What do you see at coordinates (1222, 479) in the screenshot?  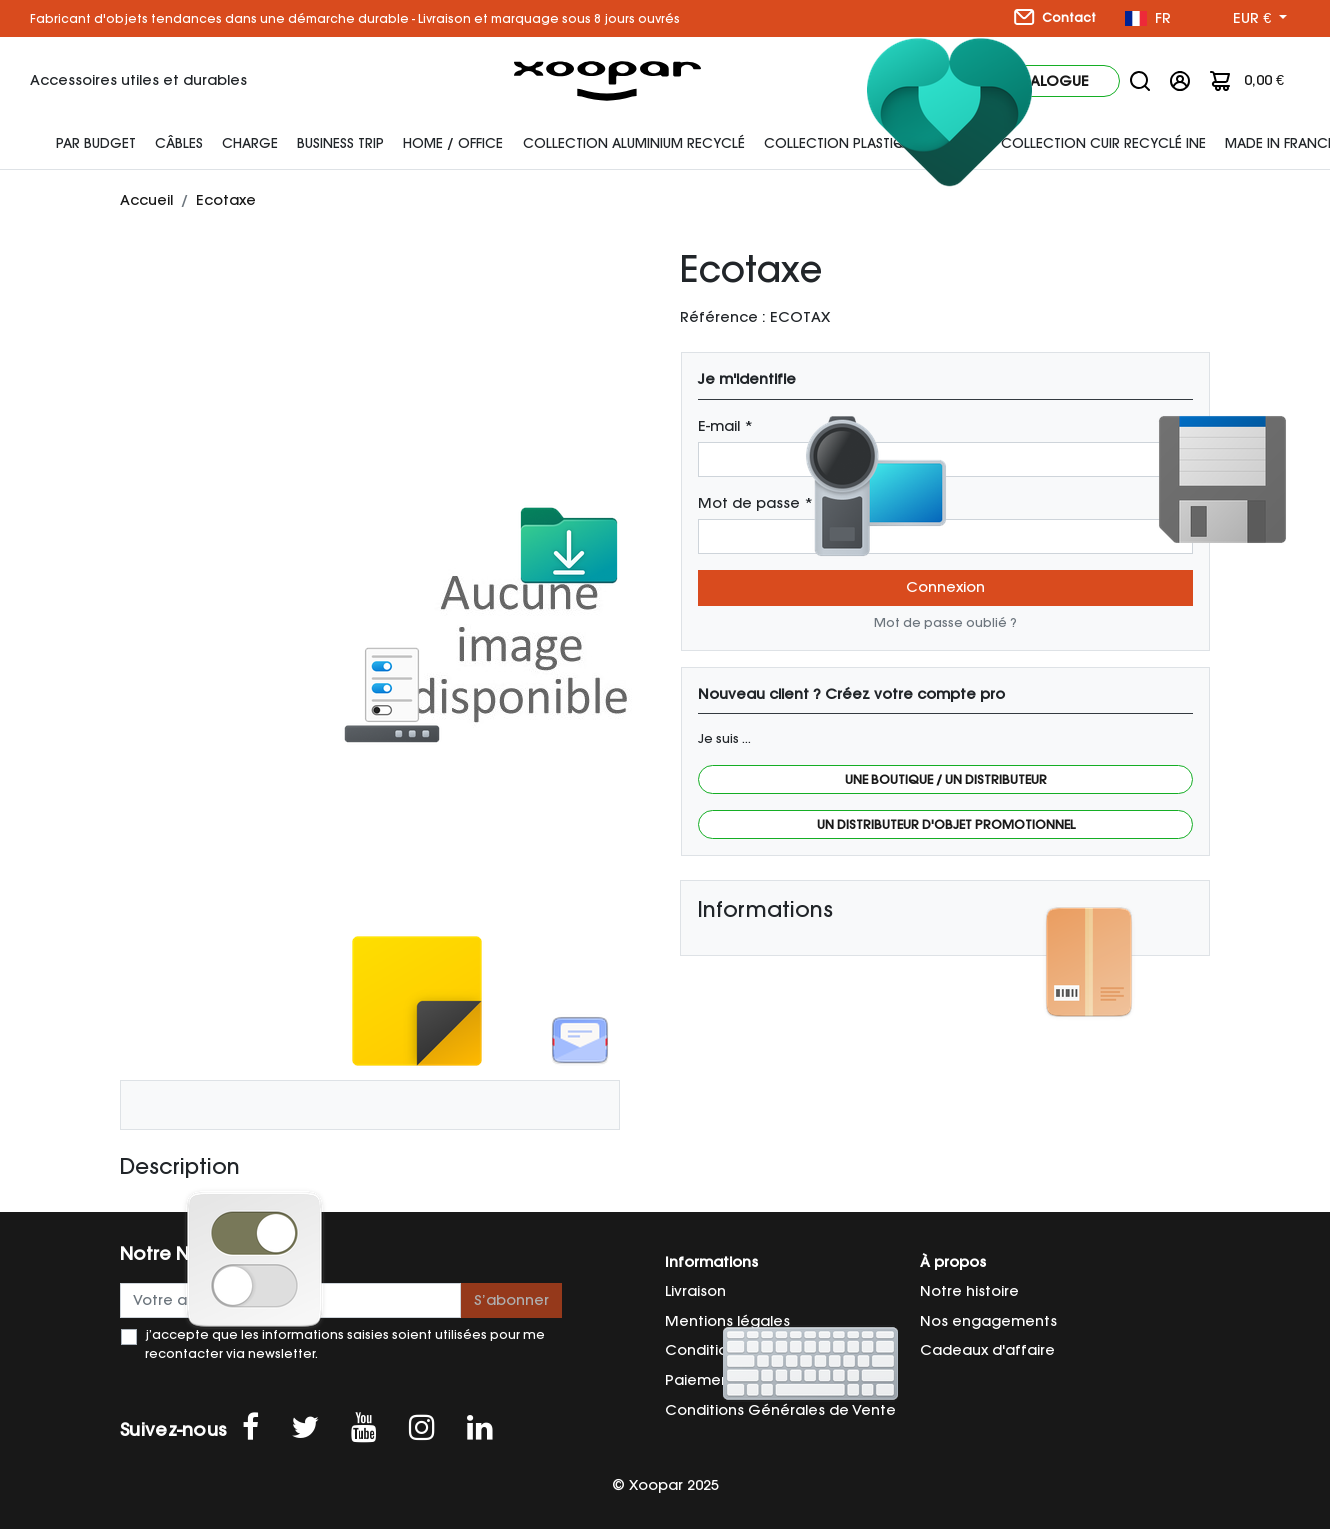 I see `save the current file or document` at bounding box center [1222, 479].